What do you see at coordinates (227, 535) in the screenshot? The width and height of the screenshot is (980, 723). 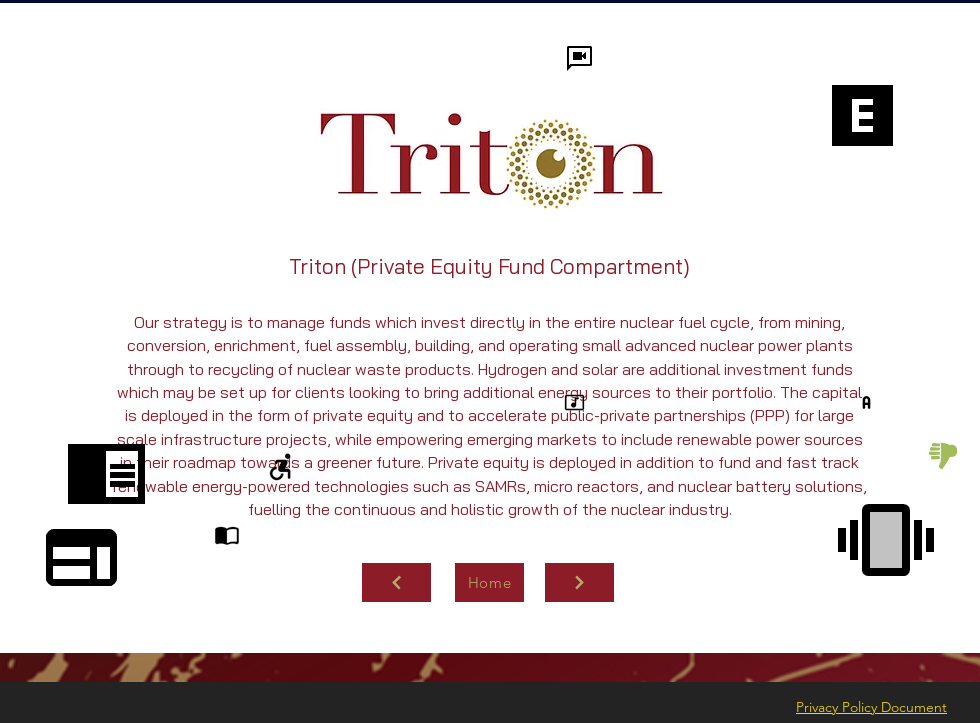 I see `import contacts from address book` at bounding box center [227, 535].